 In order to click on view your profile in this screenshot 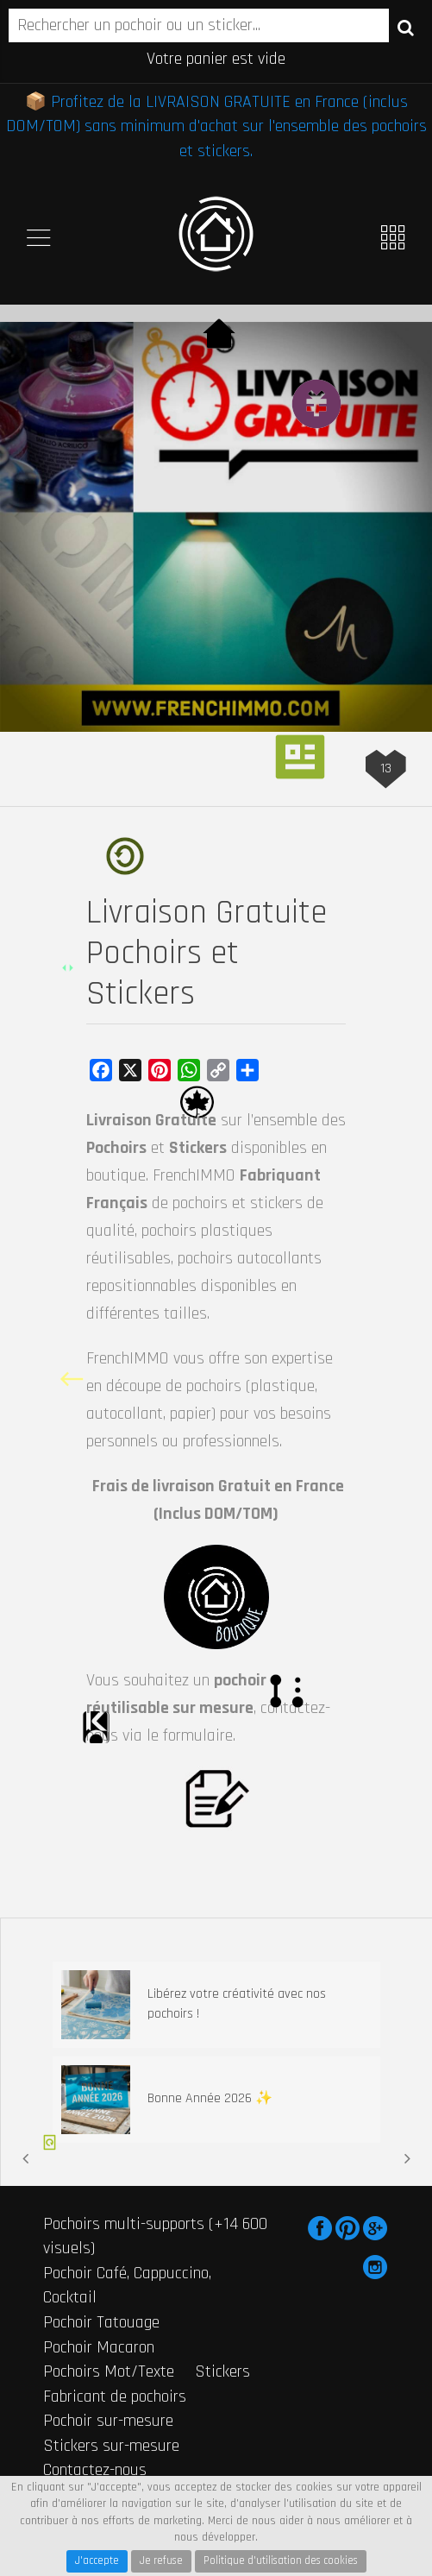, I will do `click(300, 757)`.